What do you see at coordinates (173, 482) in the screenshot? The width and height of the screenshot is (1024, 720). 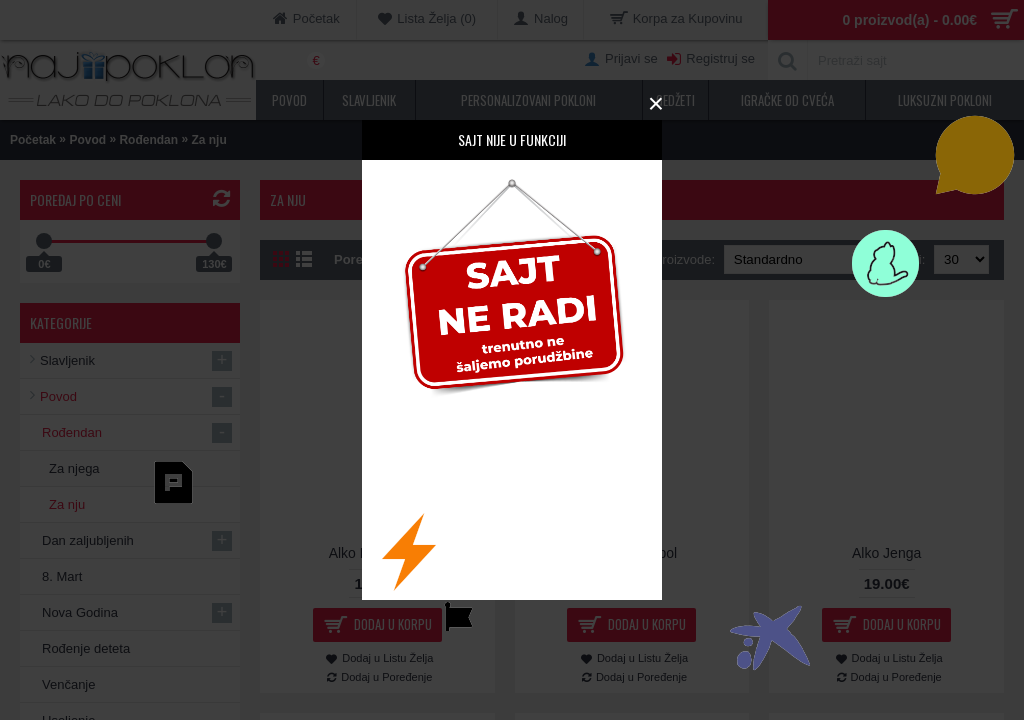 I see `open a PowerPoint presentation file` at bounding box center [173, 482].